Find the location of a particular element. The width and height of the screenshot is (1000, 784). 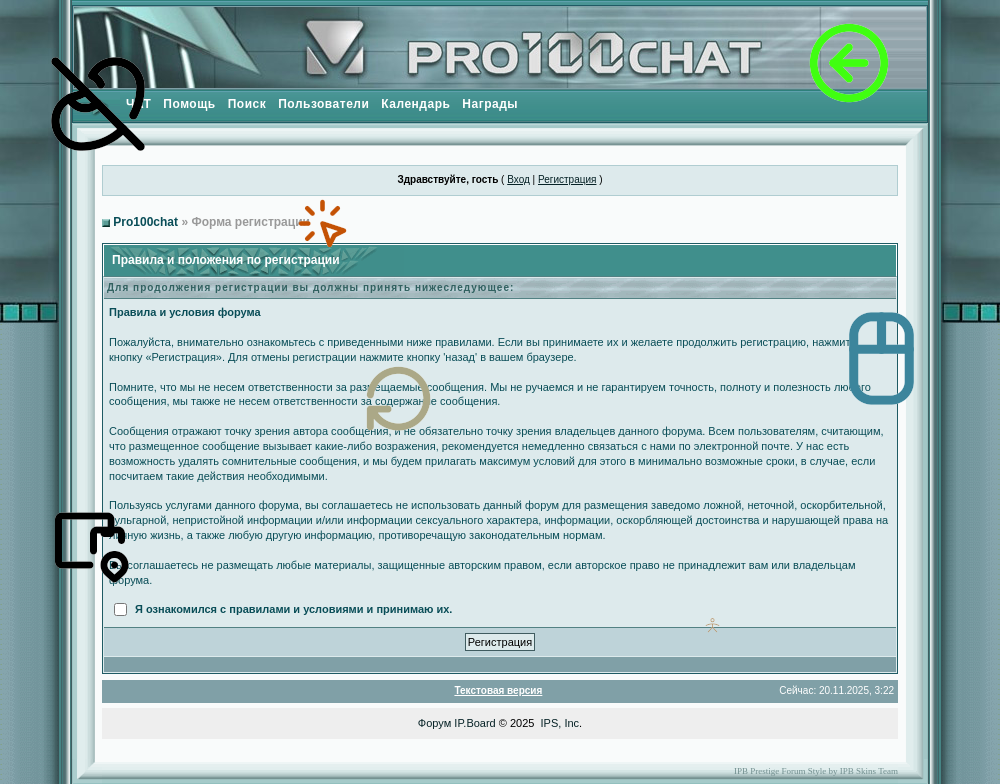

pin a device to your favorites is located at coordinates (90, 544).